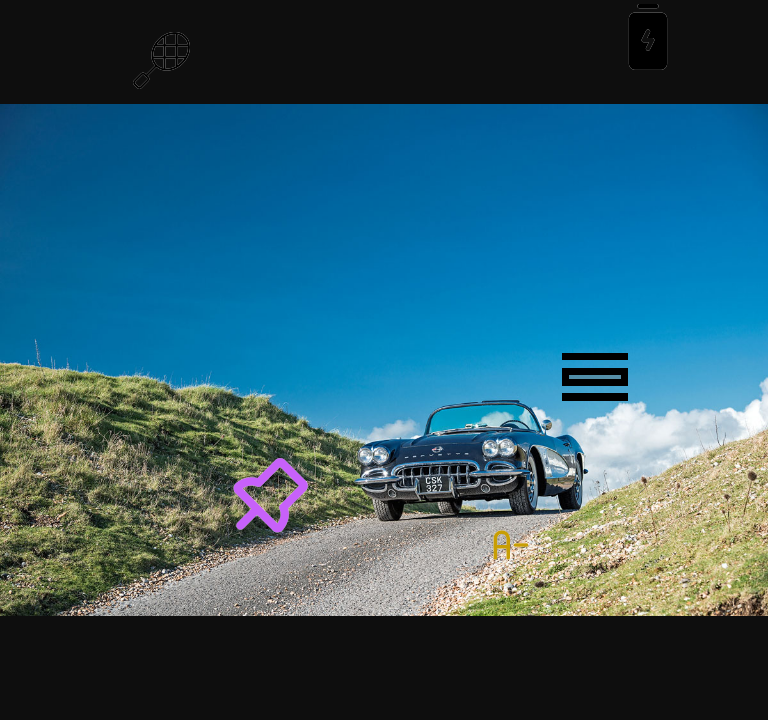 The height and width of the screenshot is (720, 768). I want to click on indicates device is currently charging, so click(648, 38).